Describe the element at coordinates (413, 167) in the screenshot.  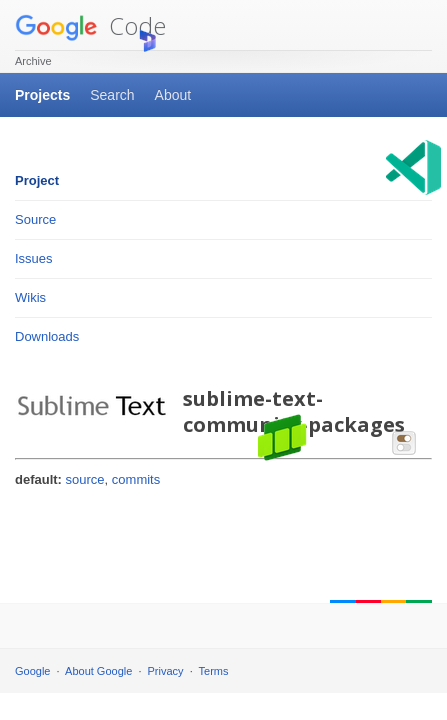
I see `open visual studio code editor` at that location.